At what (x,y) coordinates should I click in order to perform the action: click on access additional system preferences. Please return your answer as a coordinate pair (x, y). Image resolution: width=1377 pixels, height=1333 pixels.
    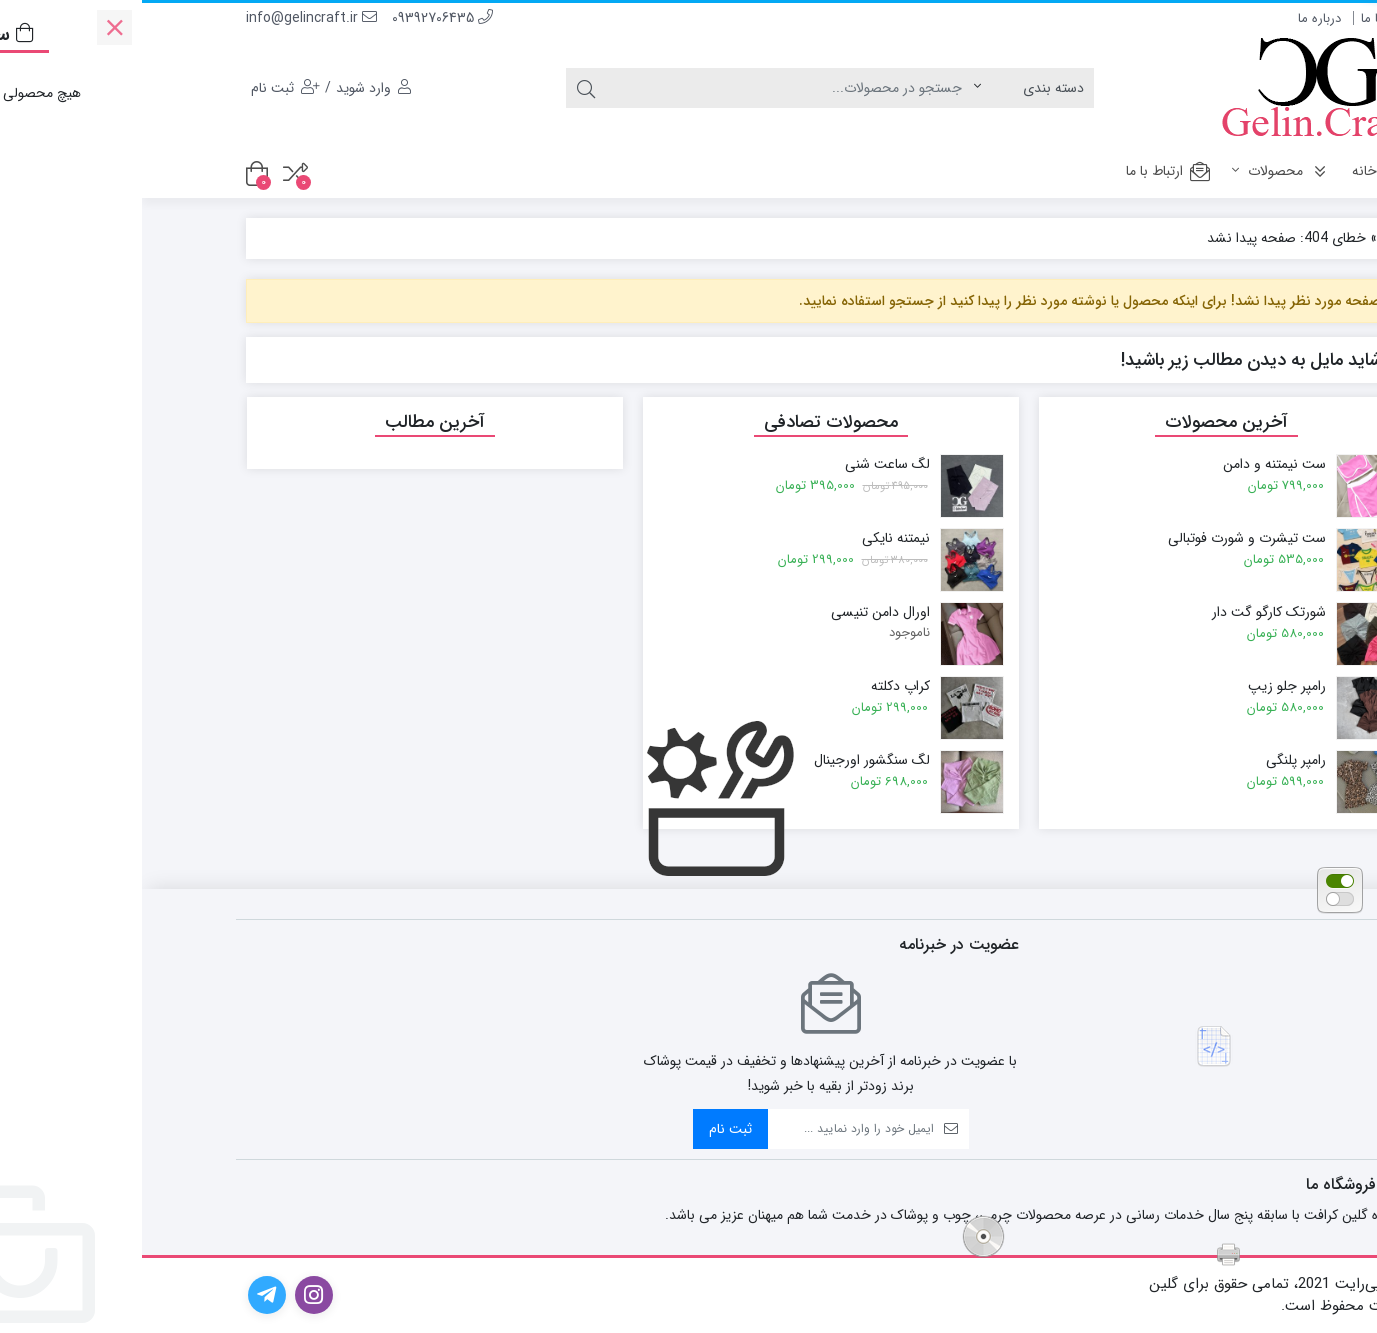
    Looking at the image, I should click on (716, 798).